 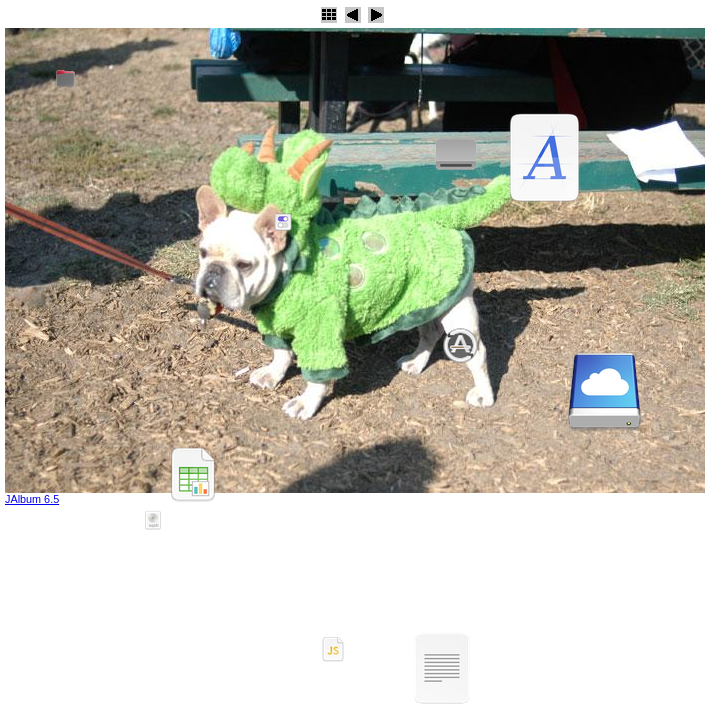 I want to click on check for available software updates, so click(x=460, y=345).